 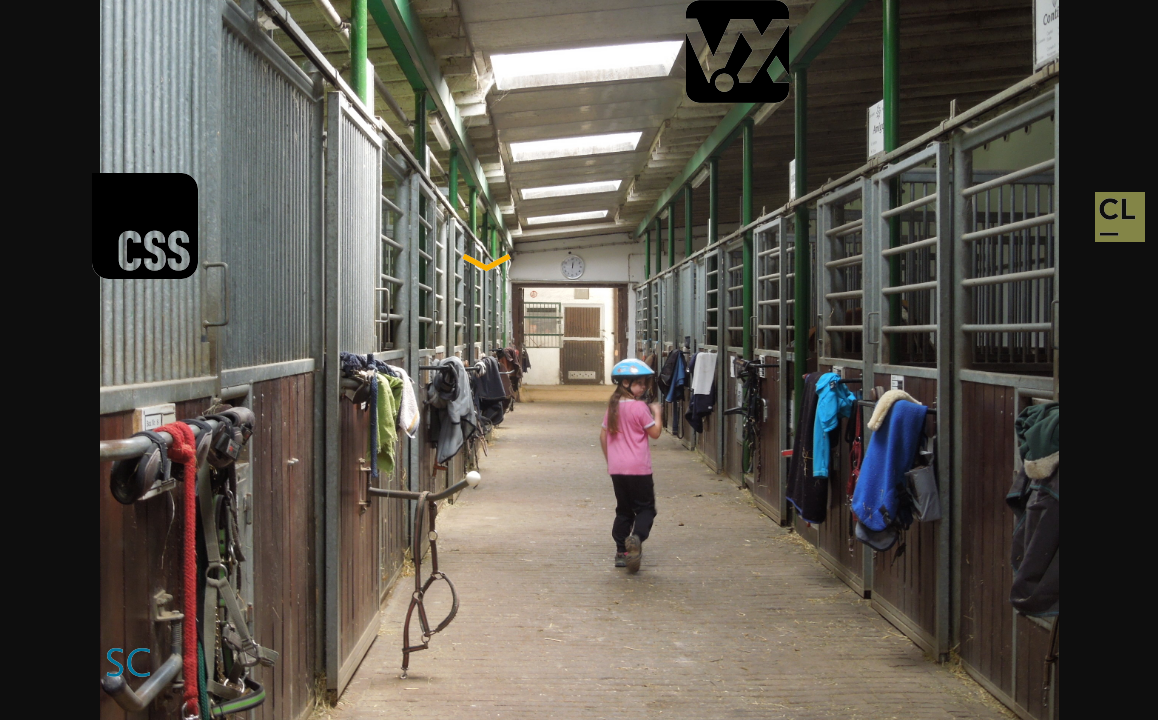 What do you see at coordinates (737, 51) in the screenshot?
I see `eclipse vert.x framework logo` at bounding box center [737, 51].